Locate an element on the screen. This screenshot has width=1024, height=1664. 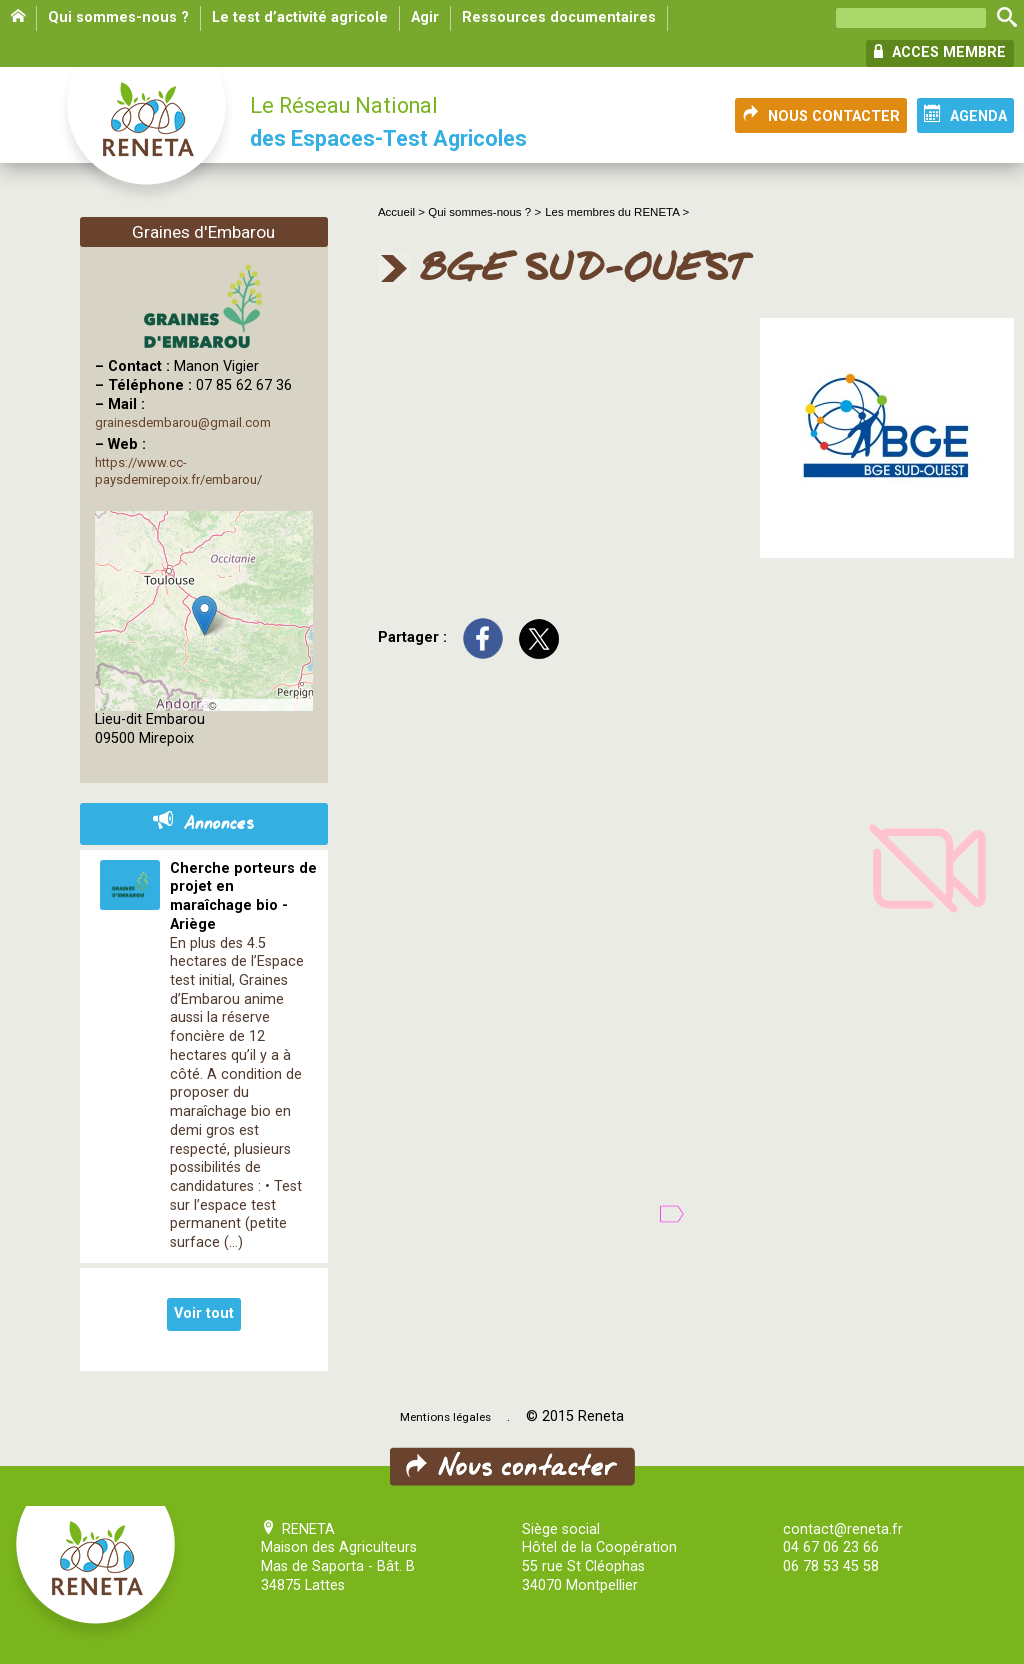
video camera is off is located at coordinates (929, 868).